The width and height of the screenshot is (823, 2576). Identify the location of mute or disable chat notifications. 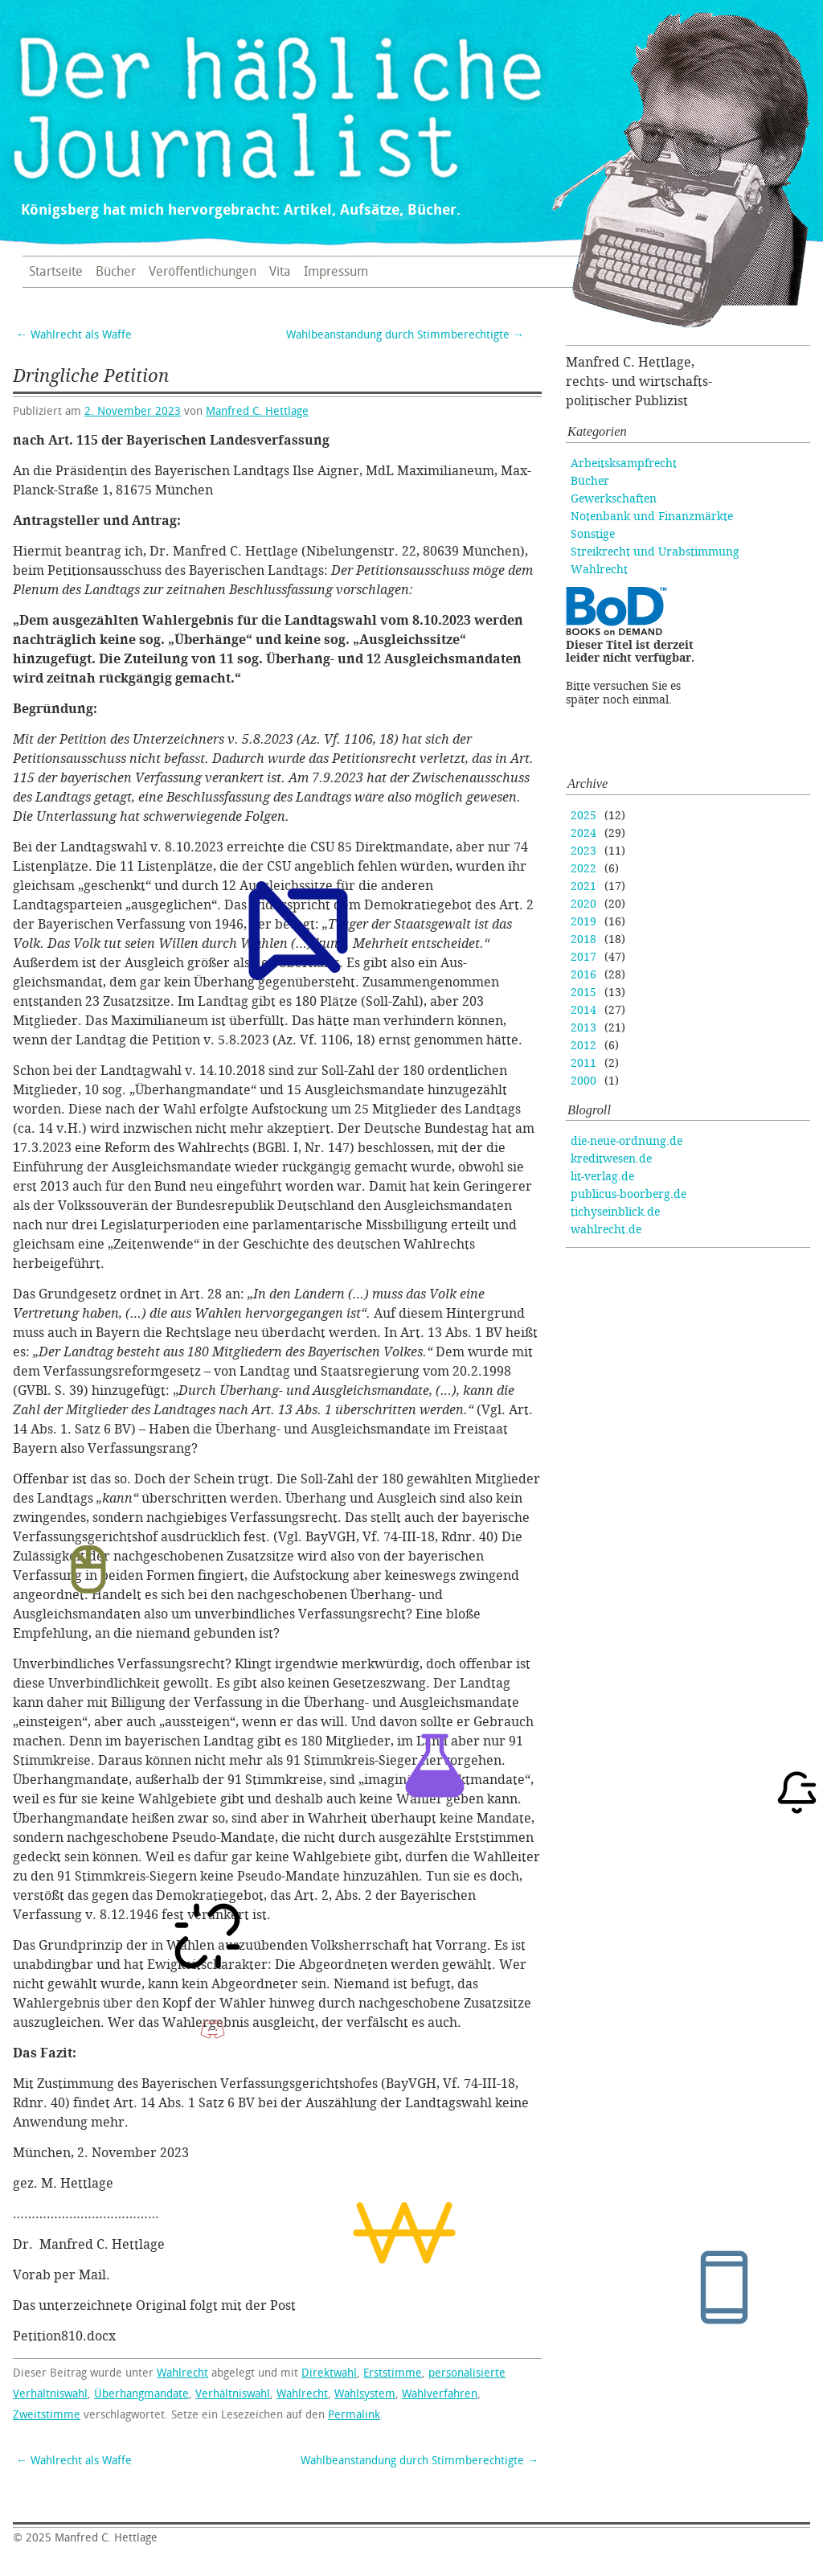
(298, 927).